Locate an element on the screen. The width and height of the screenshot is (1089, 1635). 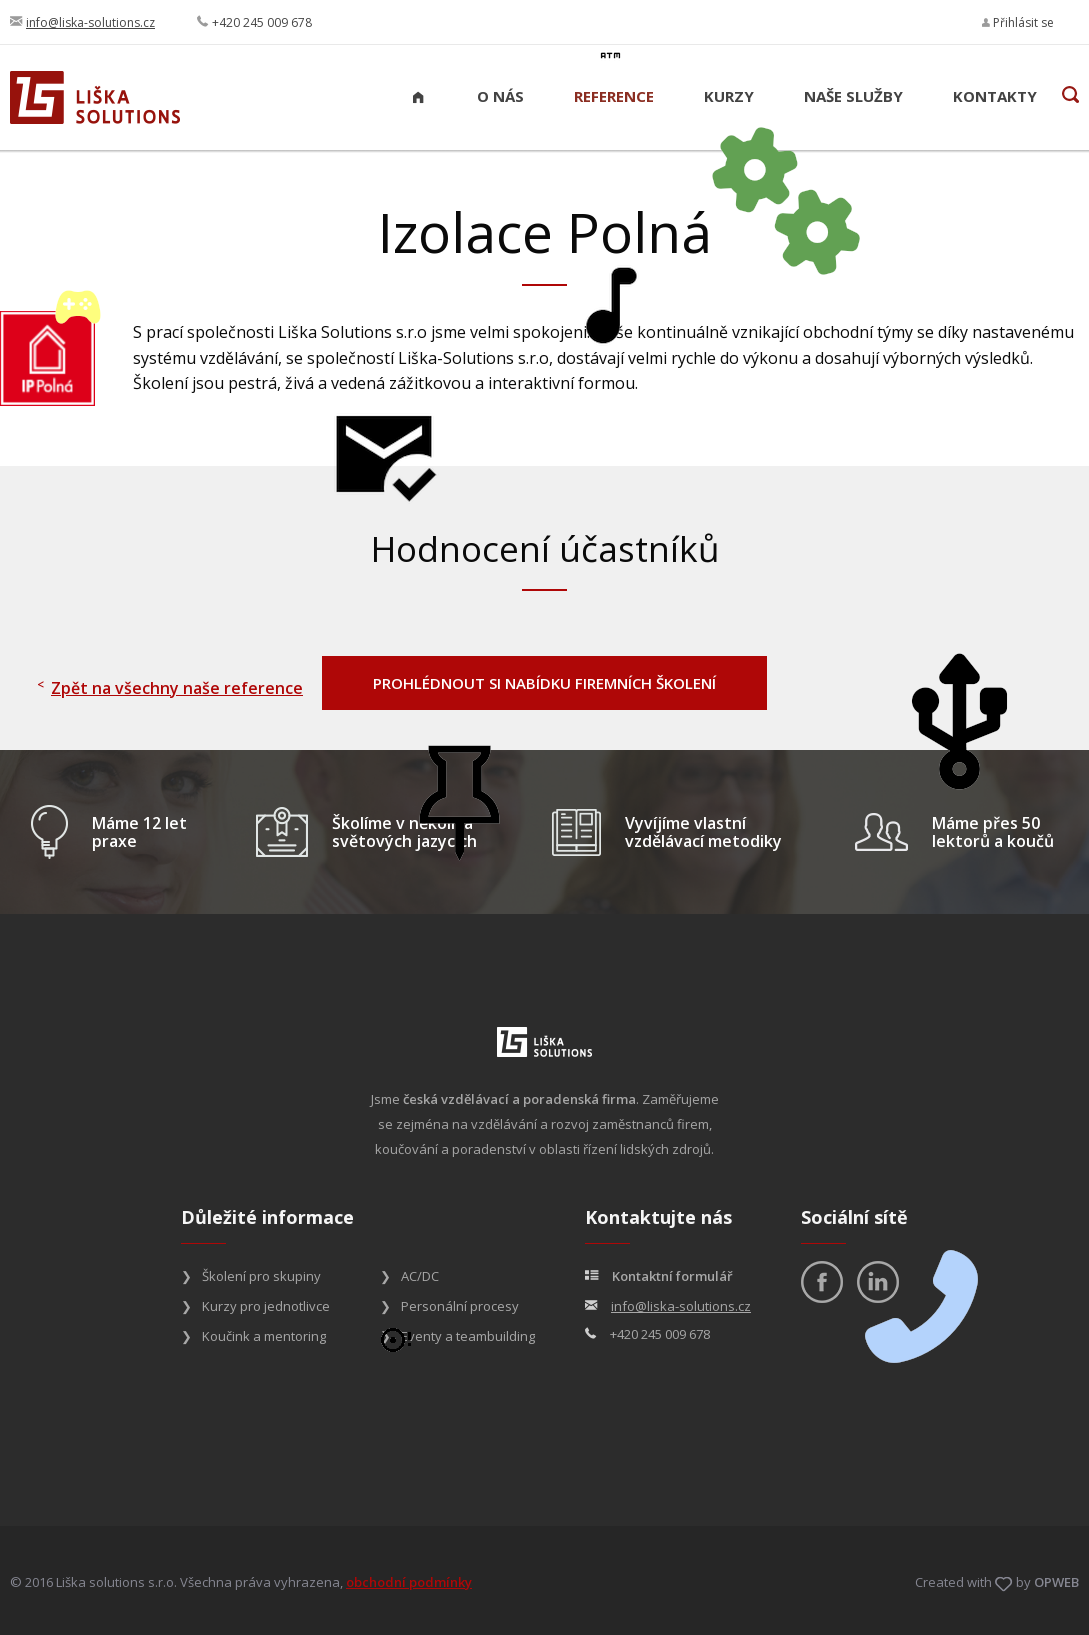
access gaming features or settings is located at coordinates (78, 307).